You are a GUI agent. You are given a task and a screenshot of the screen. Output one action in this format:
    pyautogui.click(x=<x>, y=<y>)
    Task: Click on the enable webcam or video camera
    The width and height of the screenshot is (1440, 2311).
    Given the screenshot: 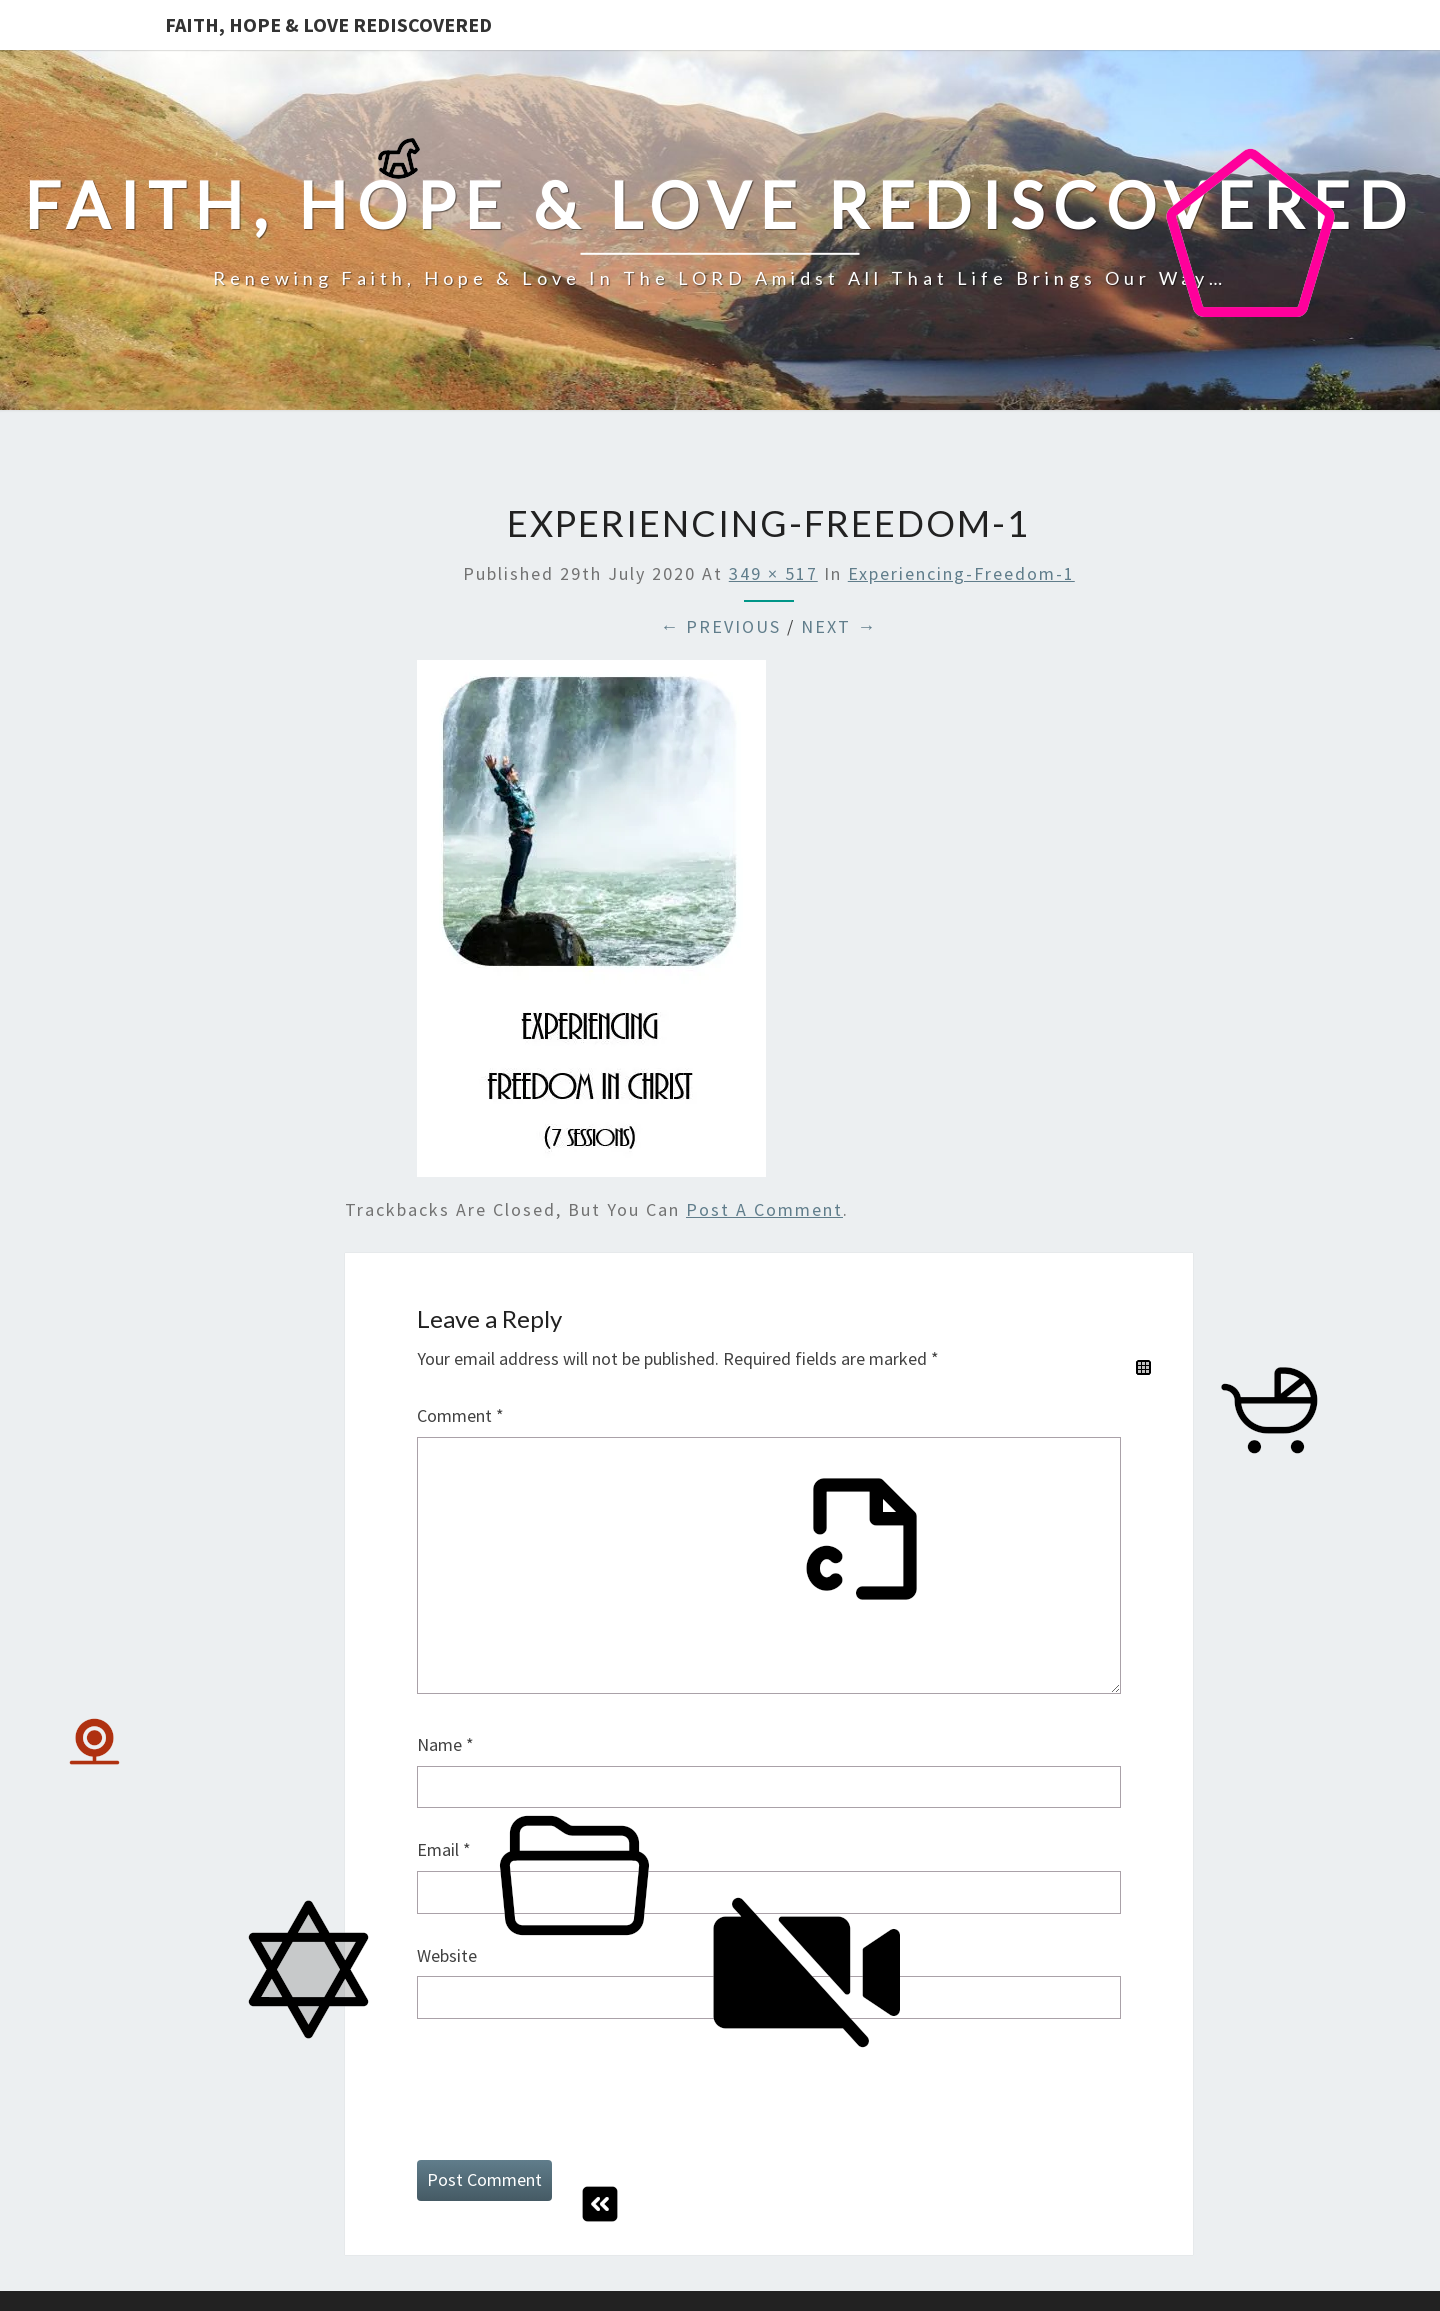 What is the action you would take?
    pyautogui.click(x=94, y=1743)
    